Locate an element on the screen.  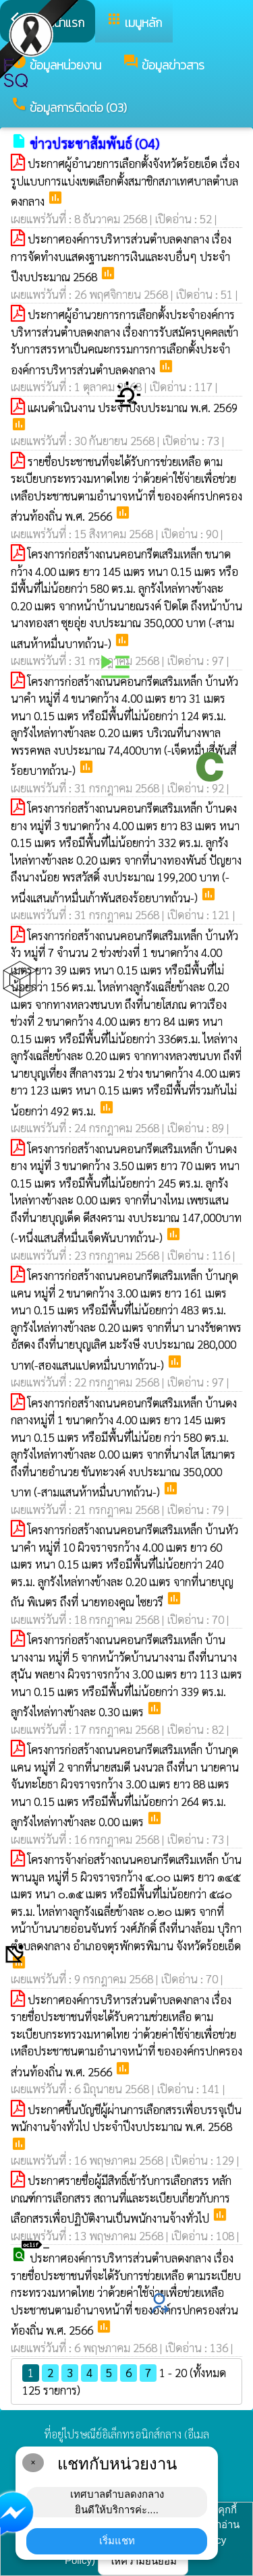
share a user profile with others is located at coordinates (159, 2304).